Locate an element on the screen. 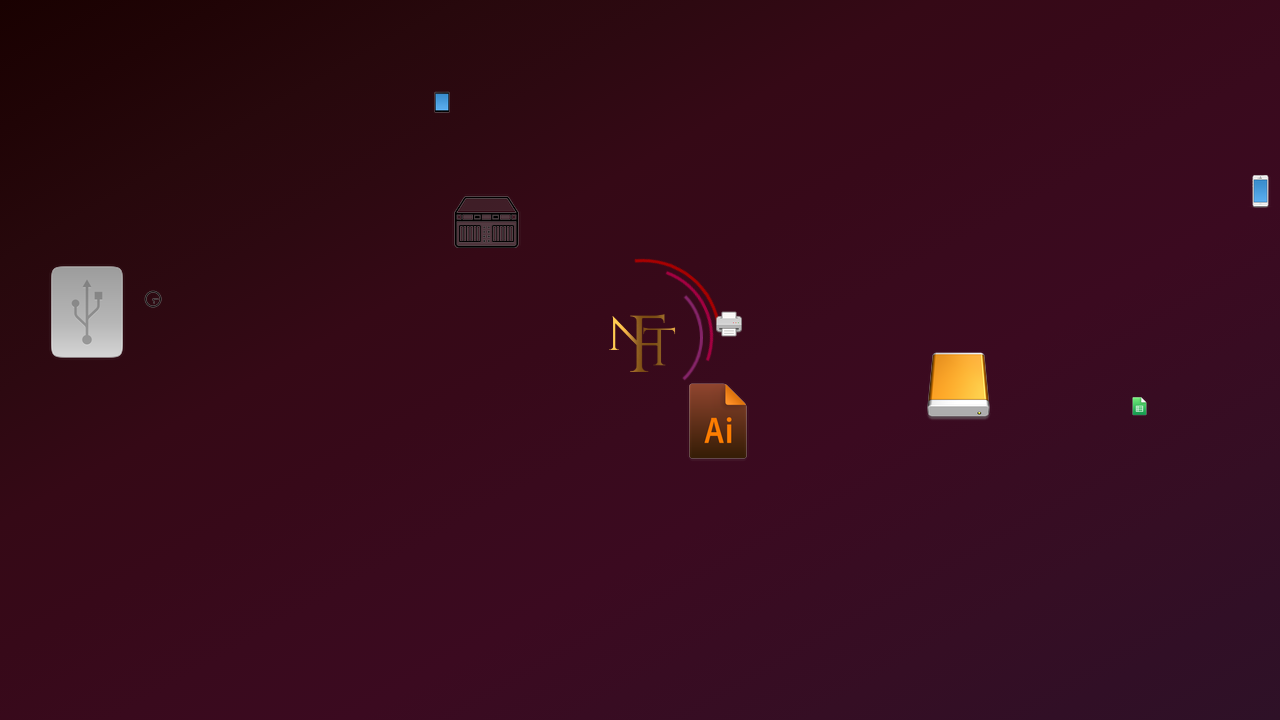 The image size is (1280, 720). iPad Air device in connected devices list is located at coordinates (442, 102).